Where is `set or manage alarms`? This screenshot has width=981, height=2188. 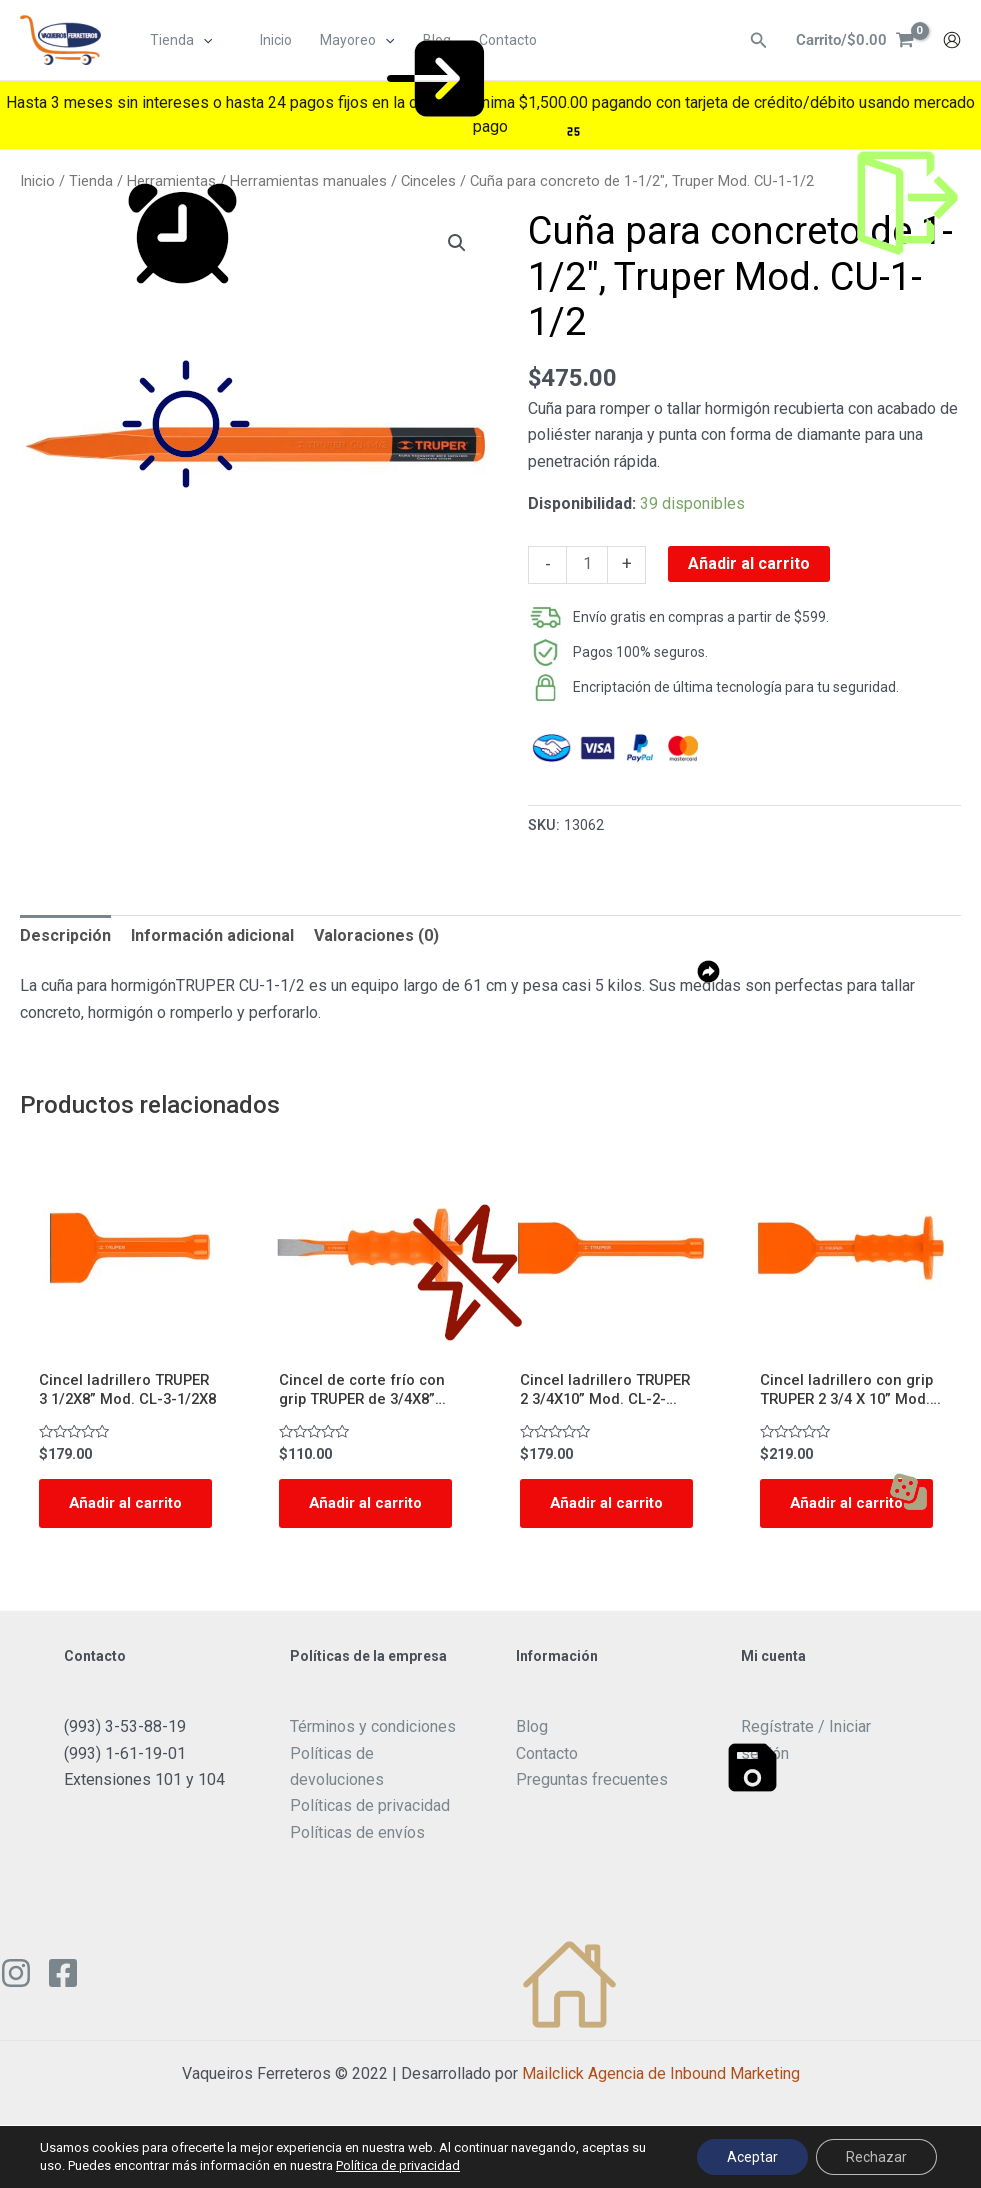
set or manage alarms is located at coordinates (182, 233).